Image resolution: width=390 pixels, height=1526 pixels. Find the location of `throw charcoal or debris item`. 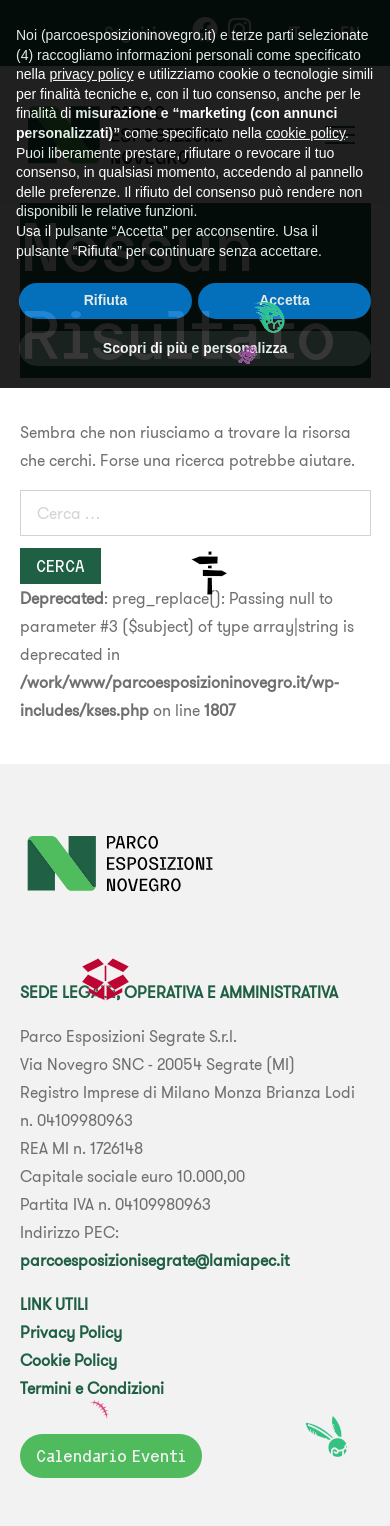

throw charcoal or debris item is located at coordinates (269, 317).